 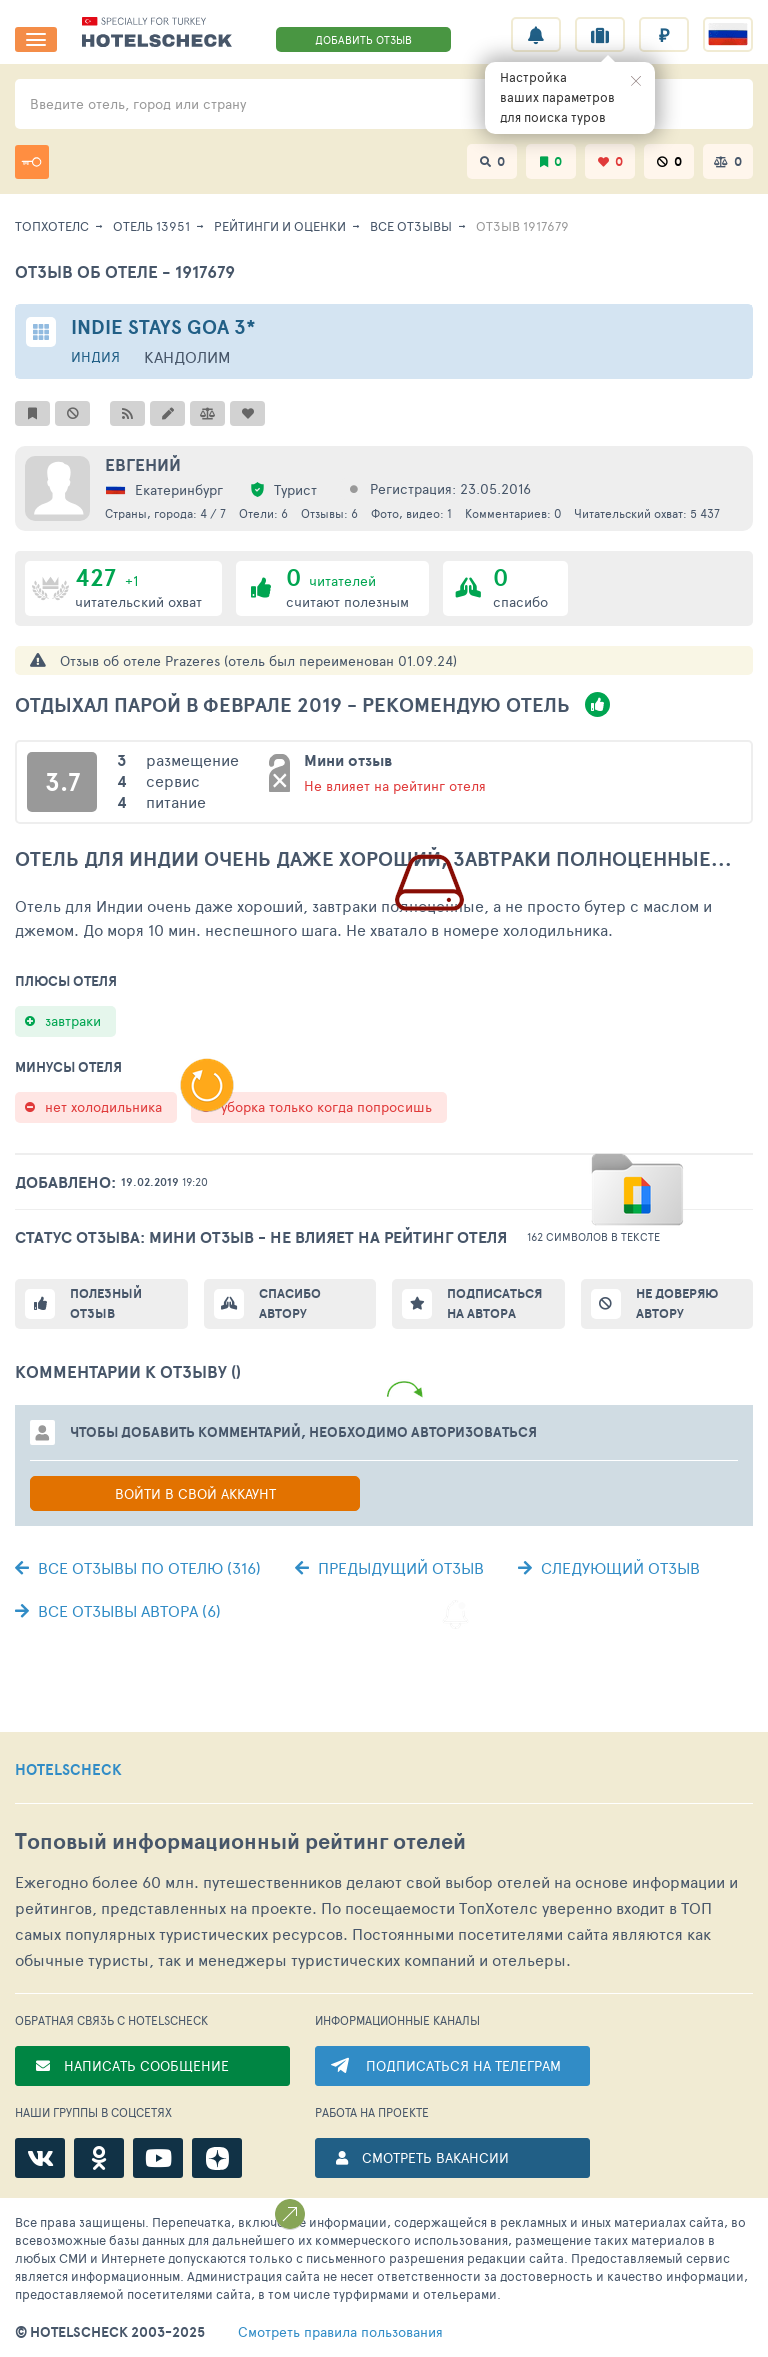 I want to click on redo the last undone action, so click(x=405, y=1389).